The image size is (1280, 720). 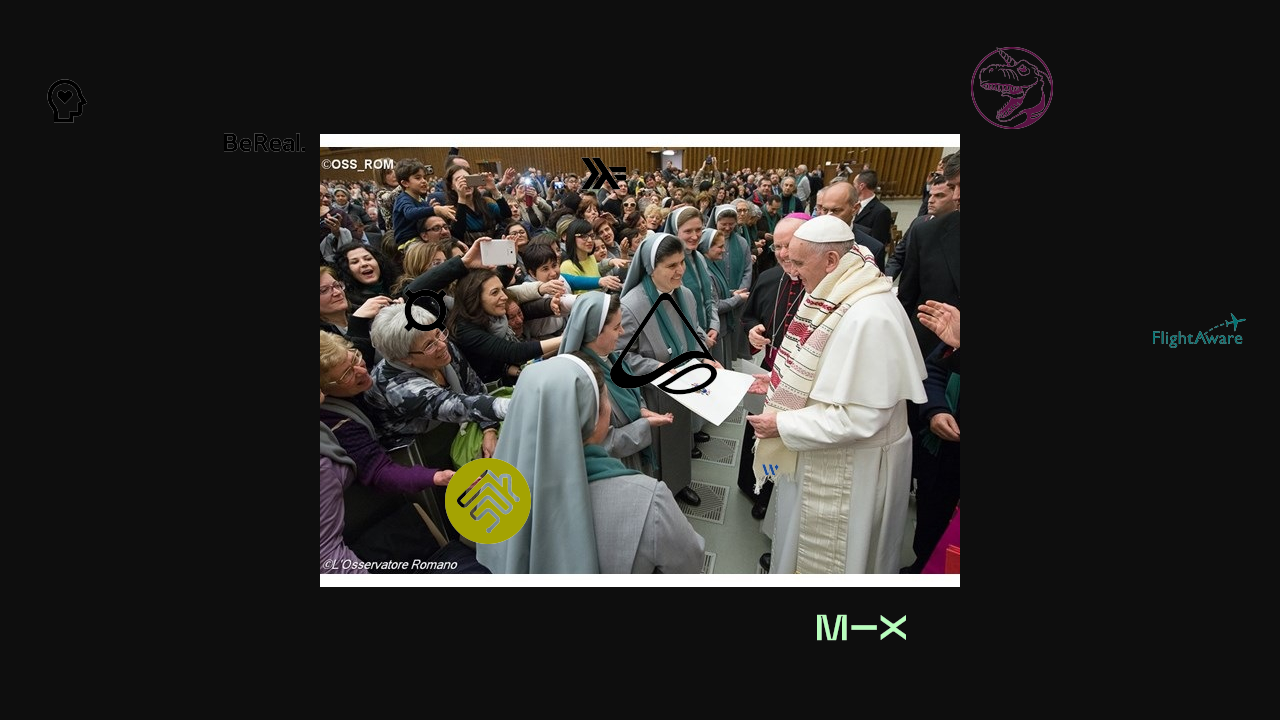 I want to click on access mental health resources, so click(x=67, y=101).